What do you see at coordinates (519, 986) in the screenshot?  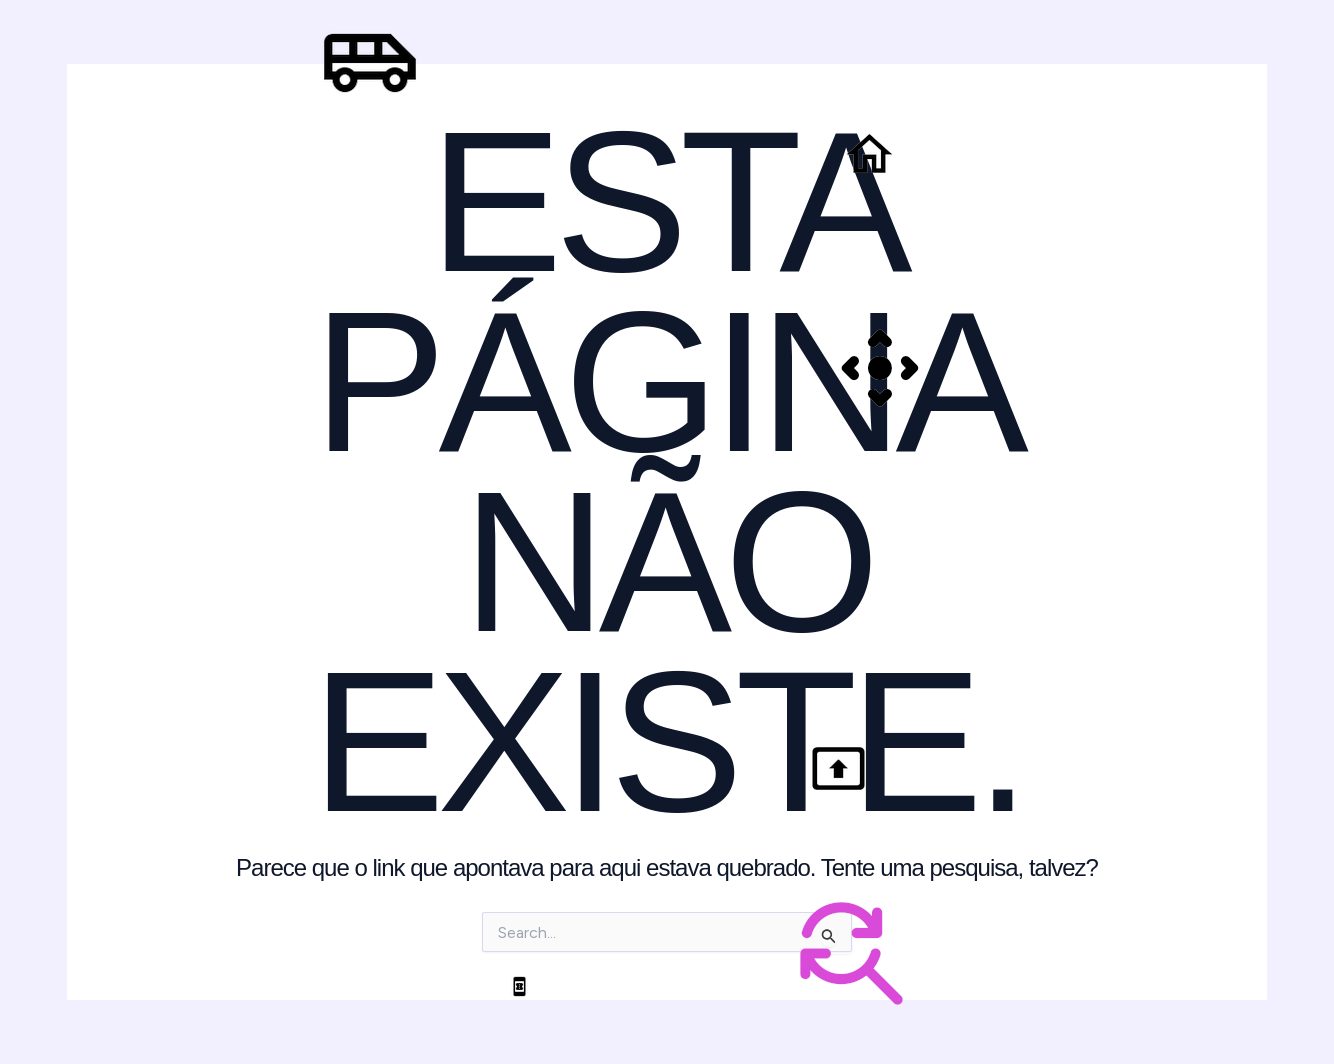 I see `book or reserve tickets online` at bounding box center [519, 986].